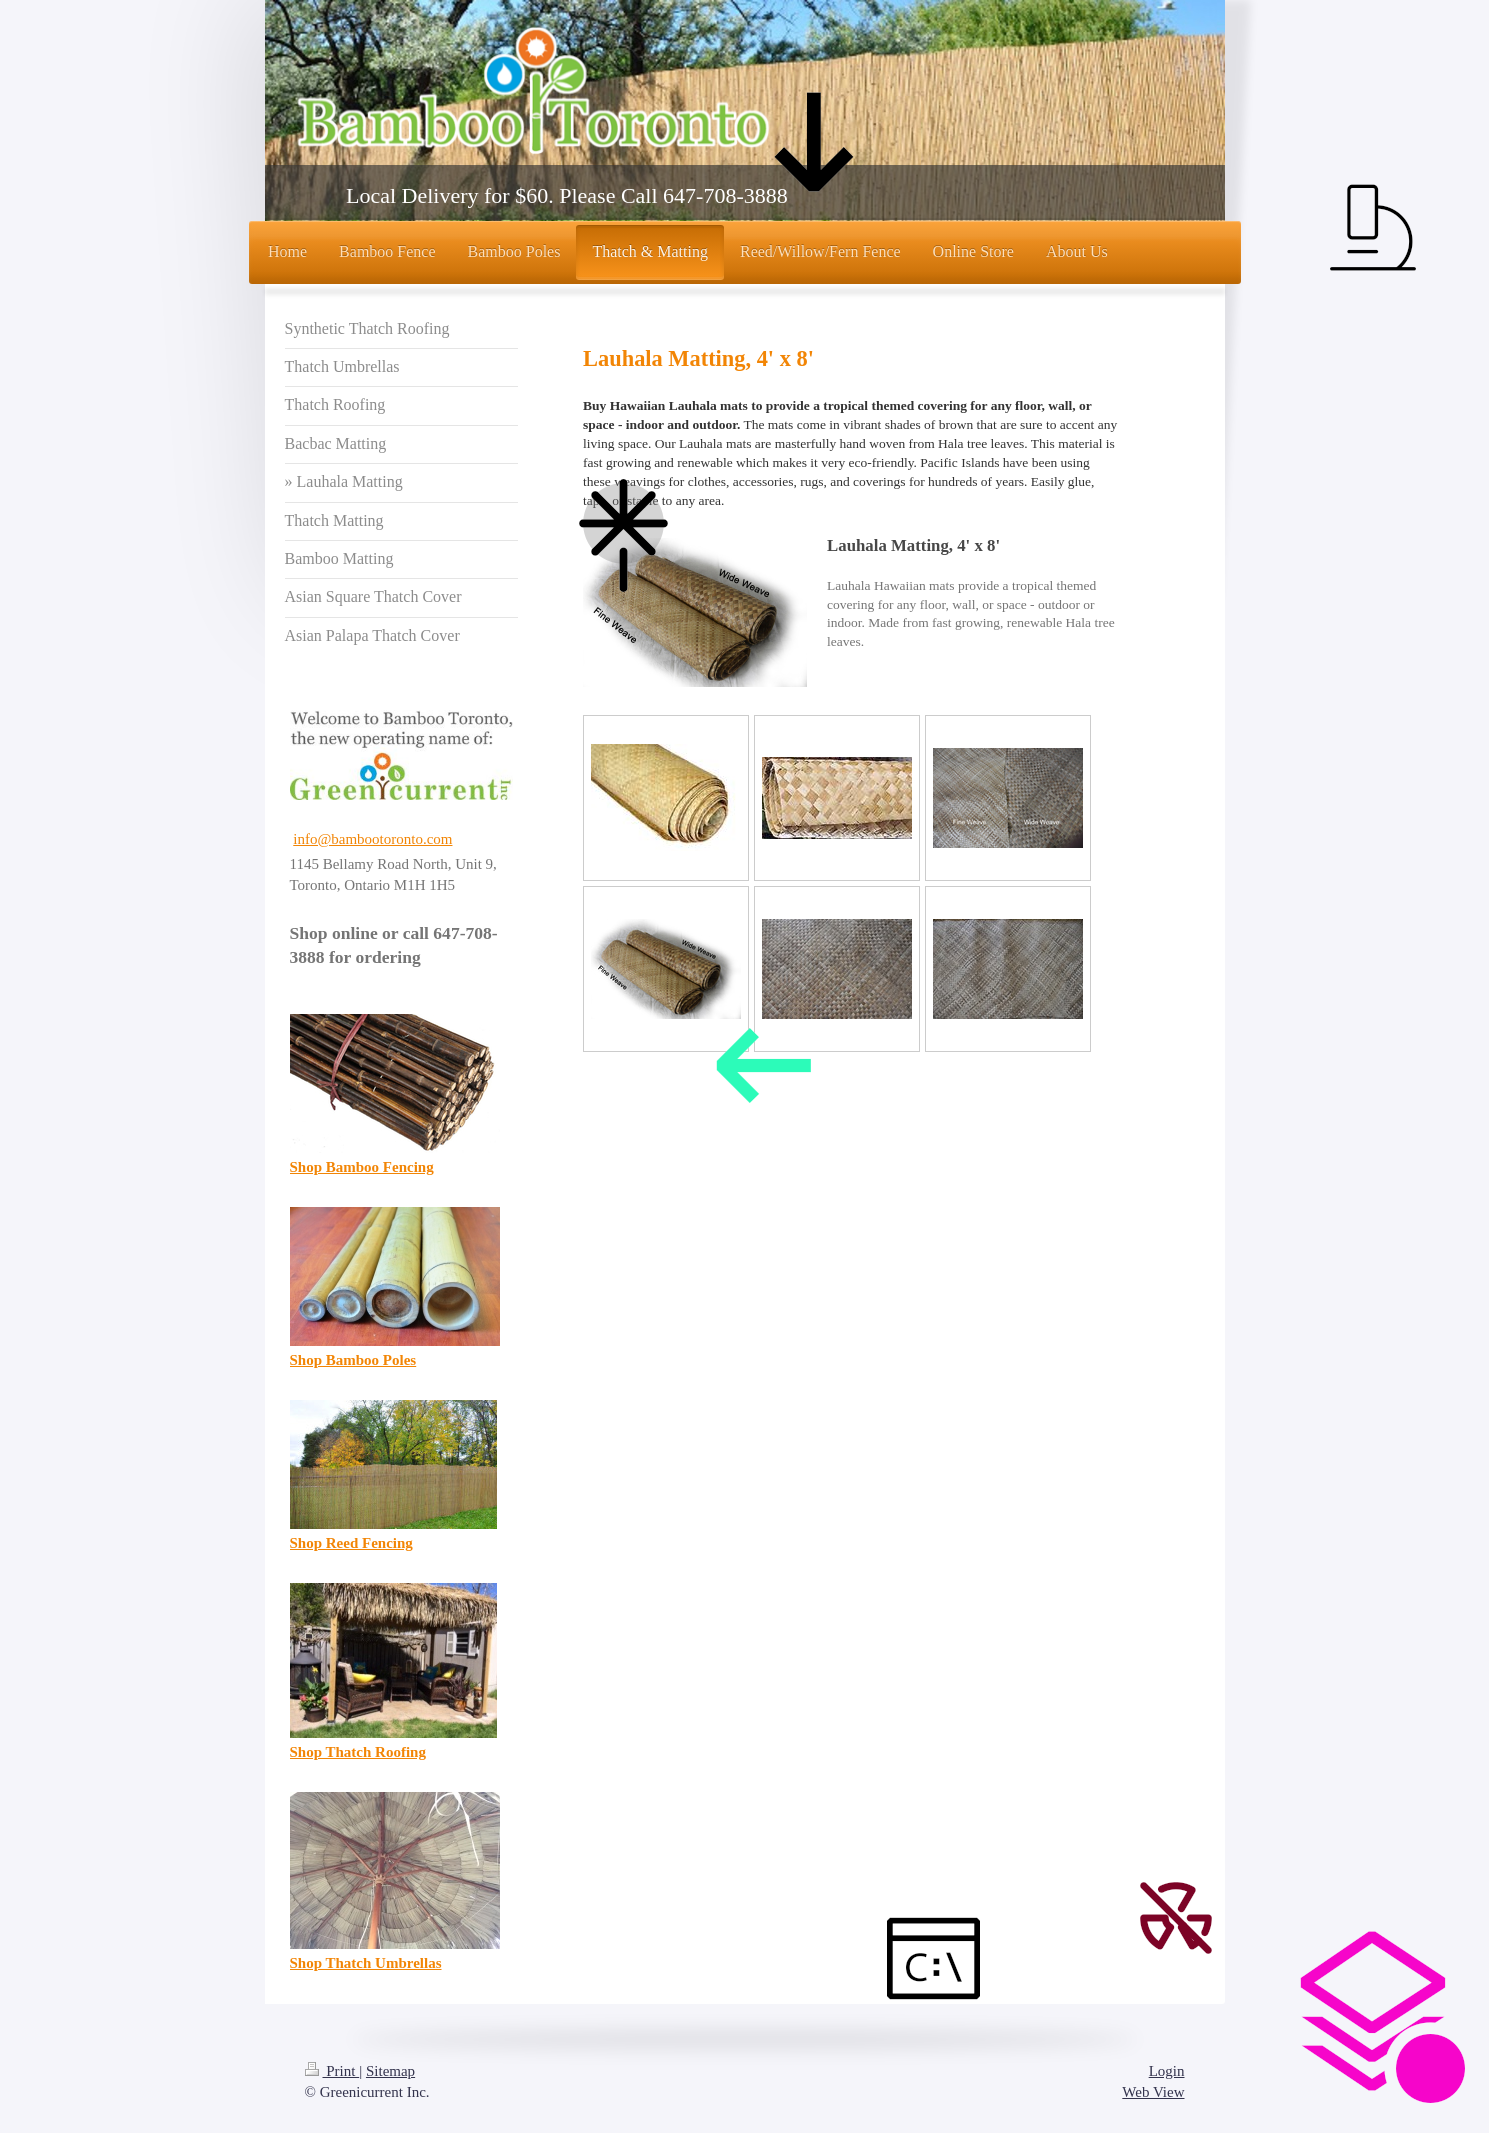  I want to click on access research or lab tools, so click(1373, 231).